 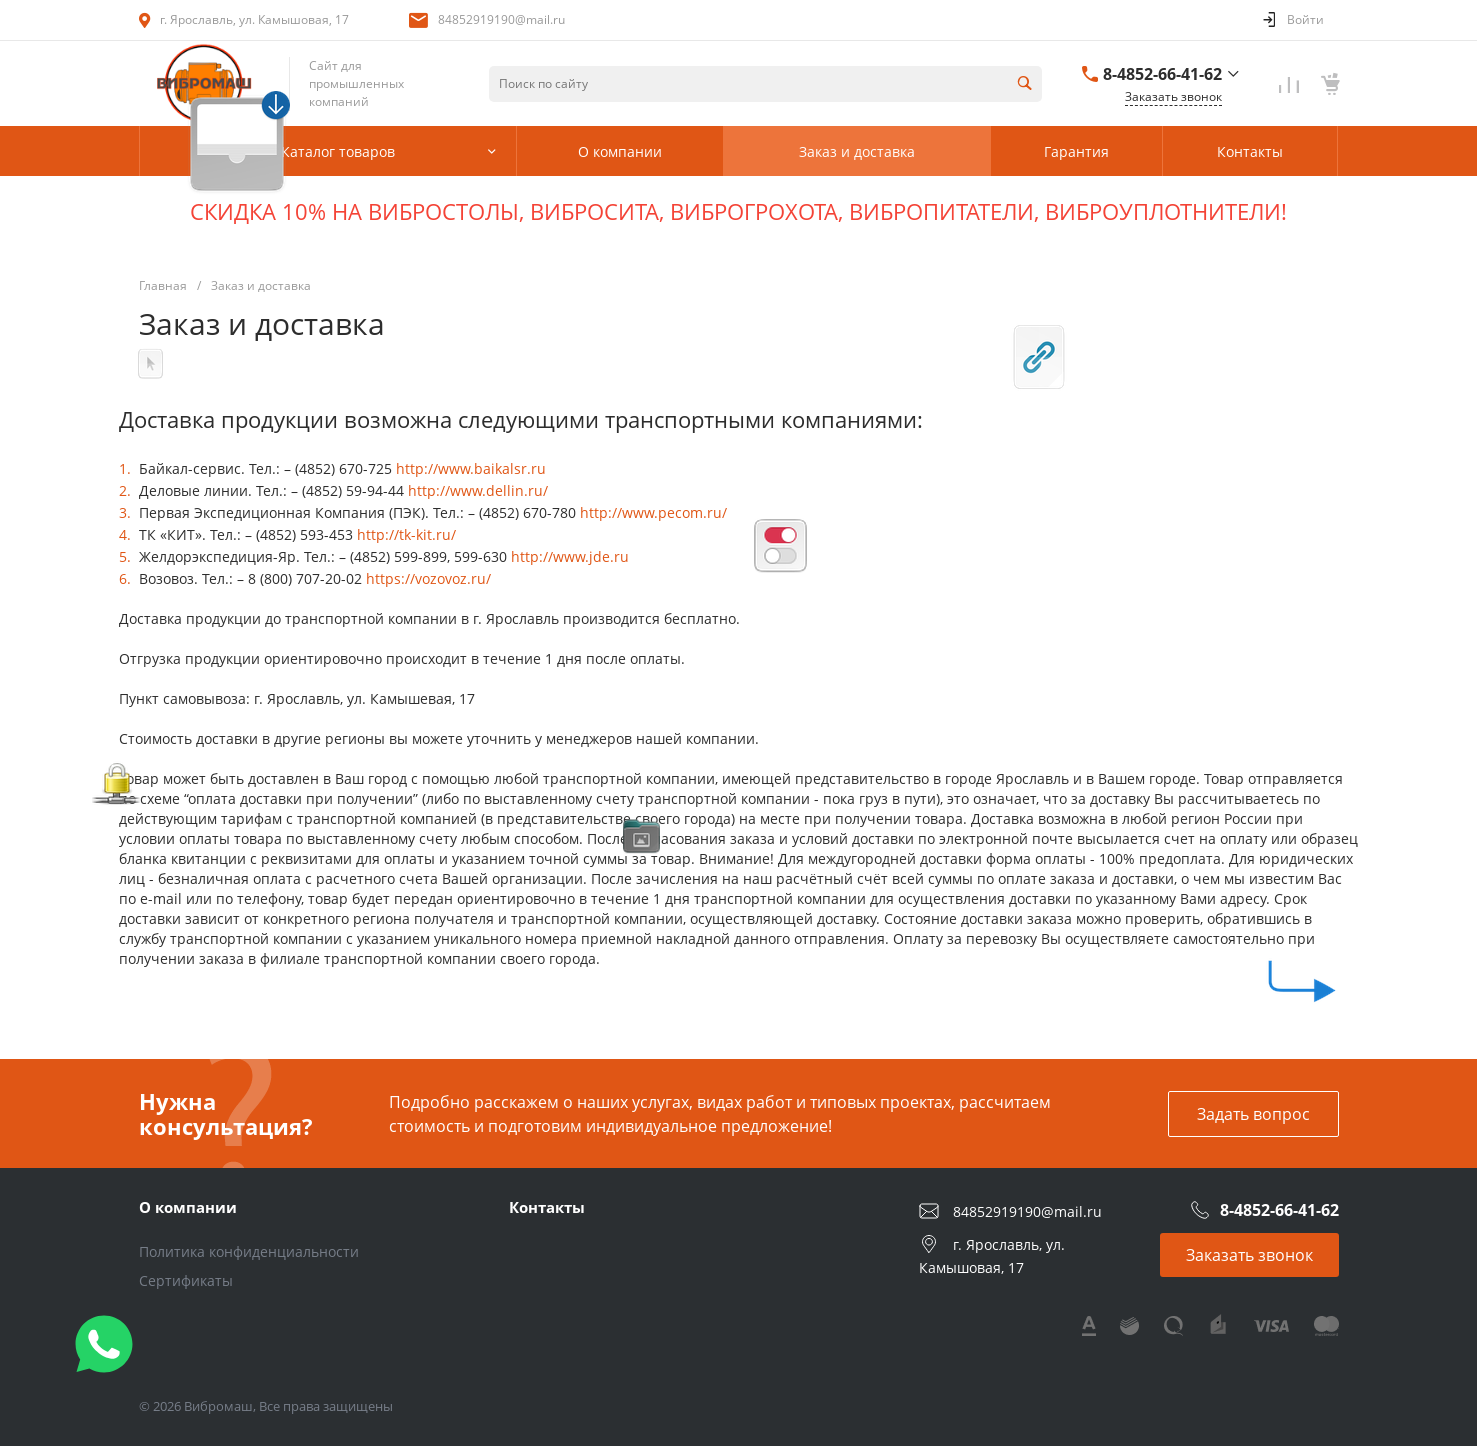 I want to click on open gnome tweaks to customize system settings, so click(x=780, y=545).